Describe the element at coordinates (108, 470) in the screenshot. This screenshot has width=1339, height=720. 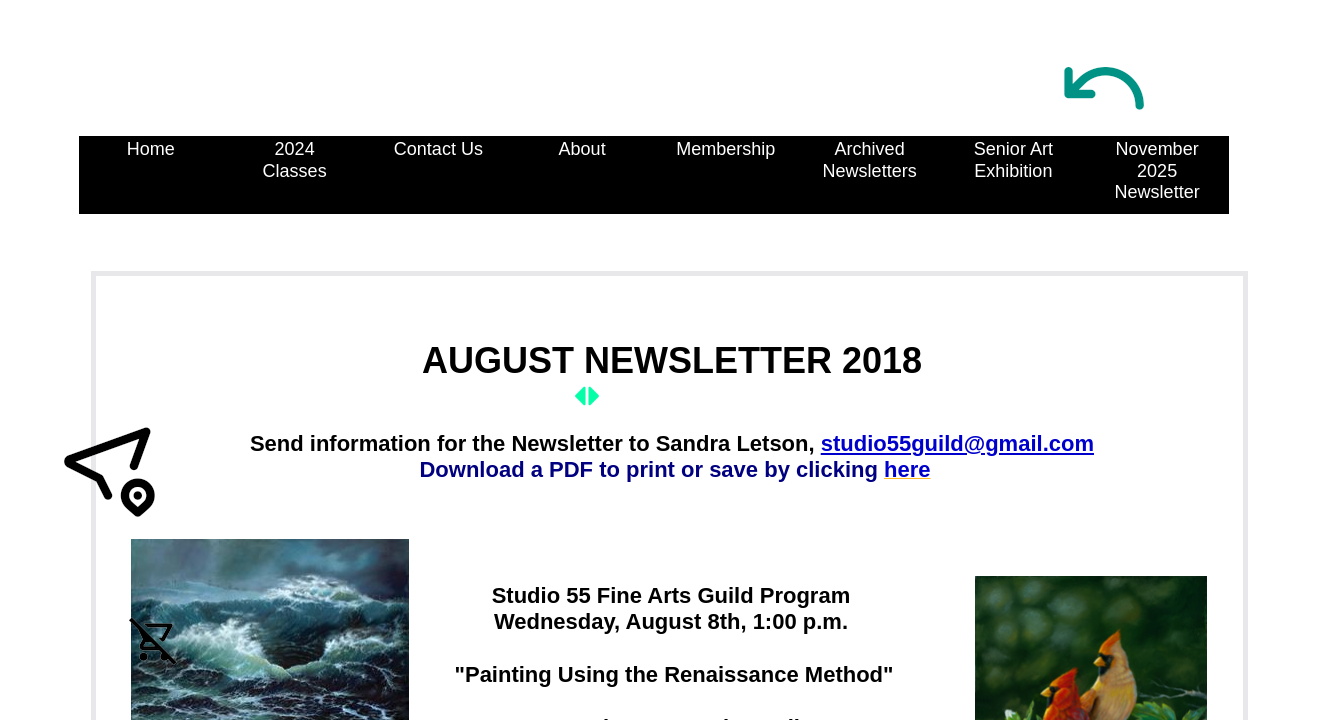
I see `send current location` at that location.